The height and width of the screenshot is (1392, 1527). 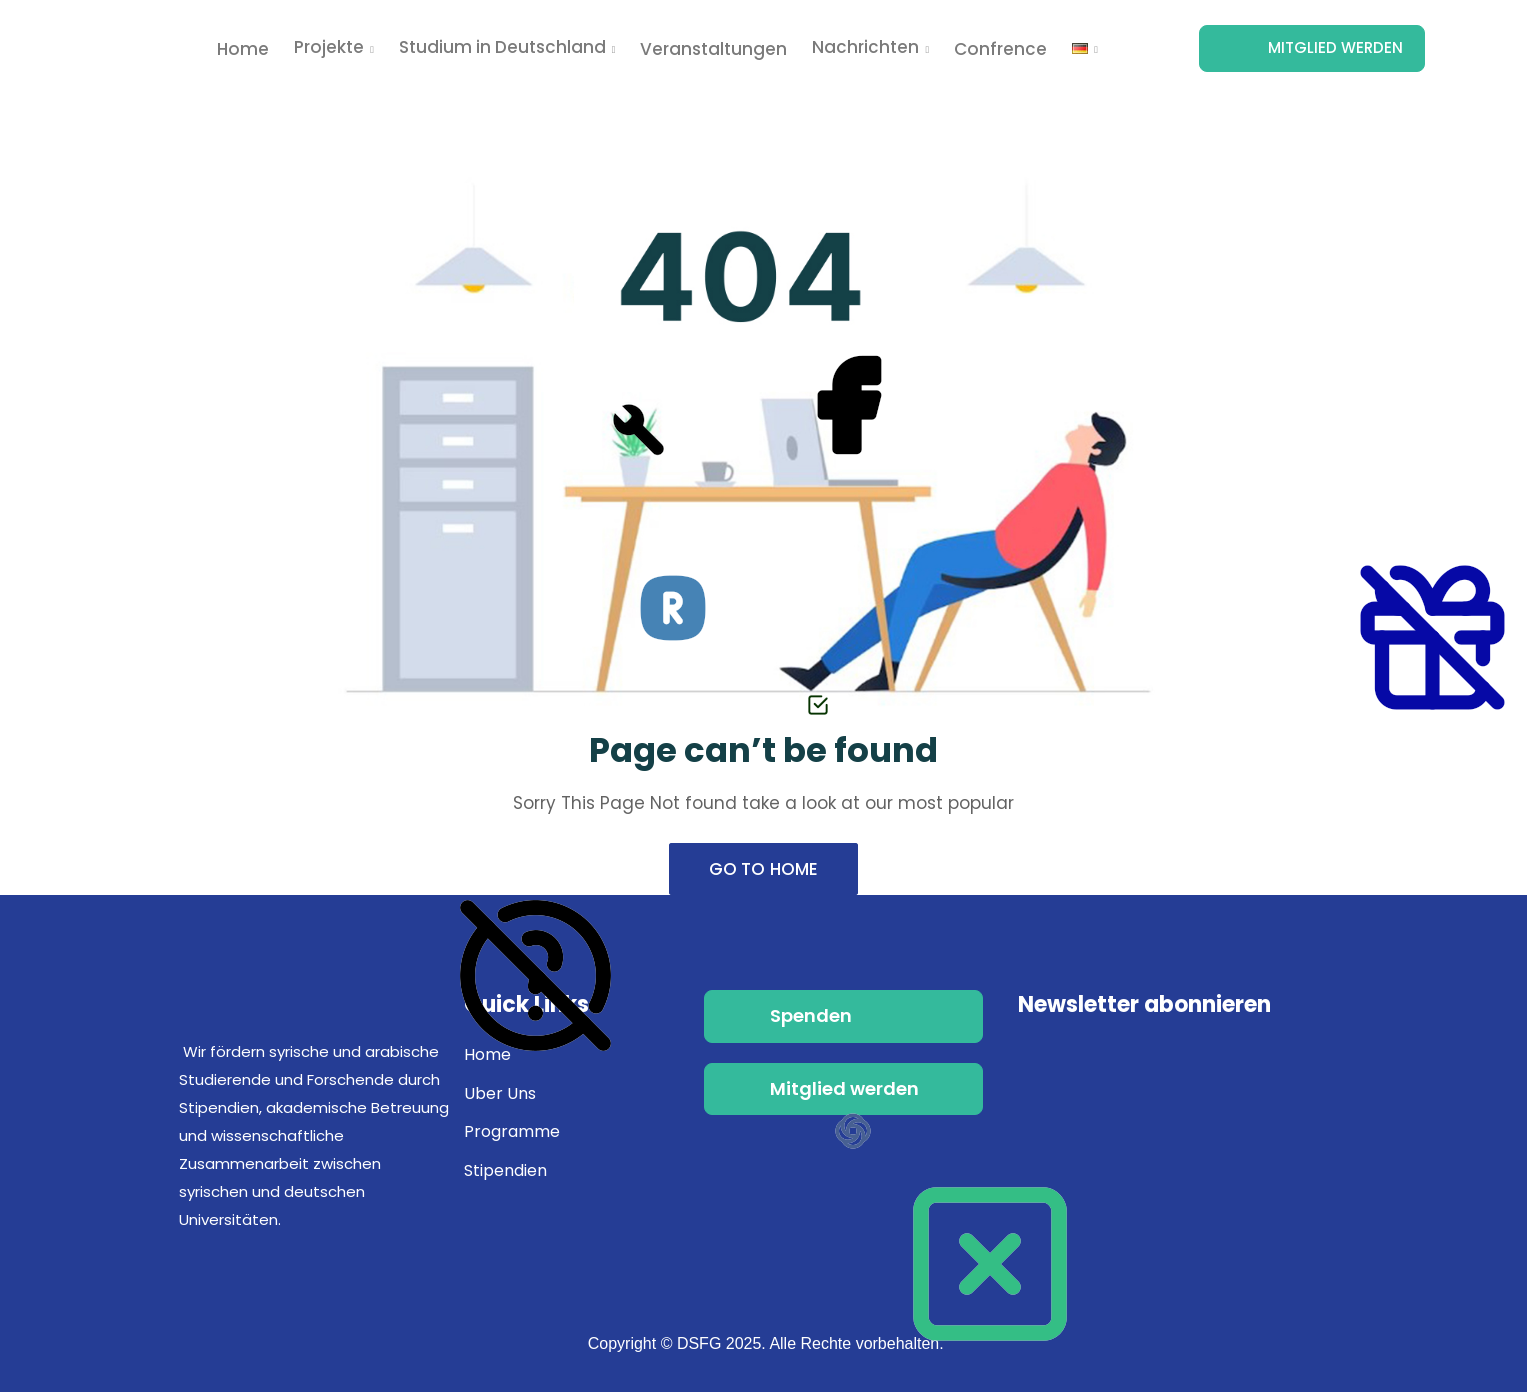 What do you see at coordinates (673, 608) in the screenshot?
I see `indicates a rating or review feature` at bounding box center [673, 608].